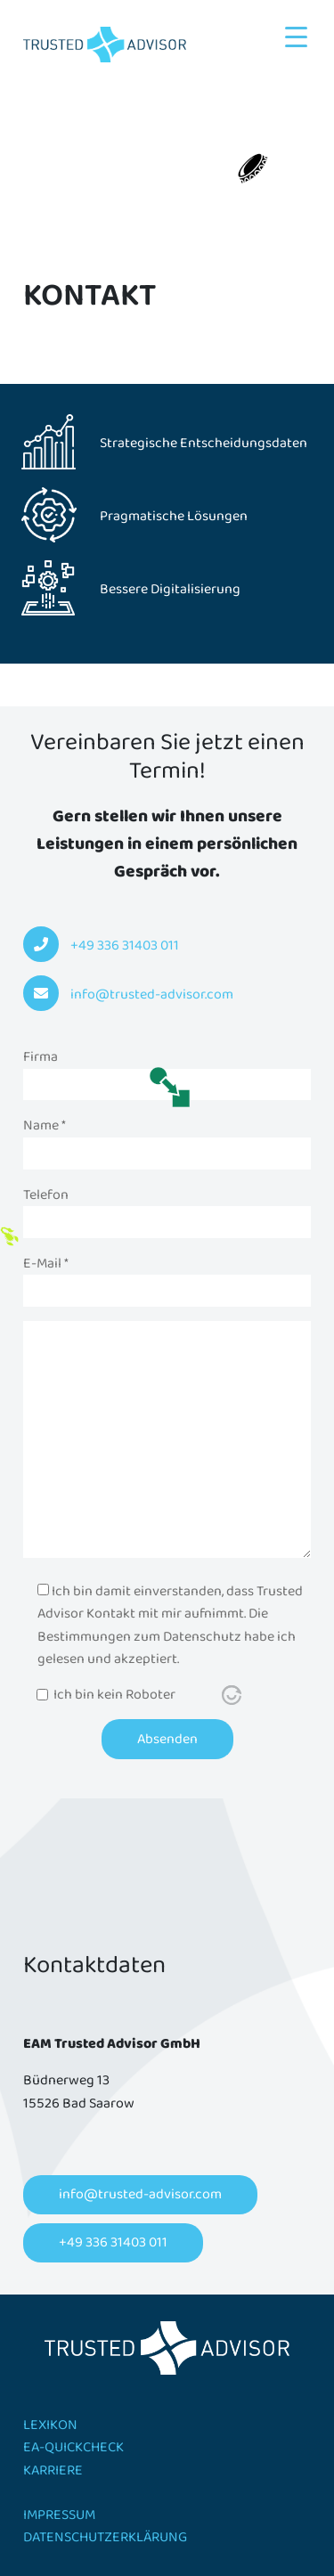  What do you see at coordinates (169, 1087) in the screenshot?
I see `transform or convert an object` at bounding box center [169, 1087].